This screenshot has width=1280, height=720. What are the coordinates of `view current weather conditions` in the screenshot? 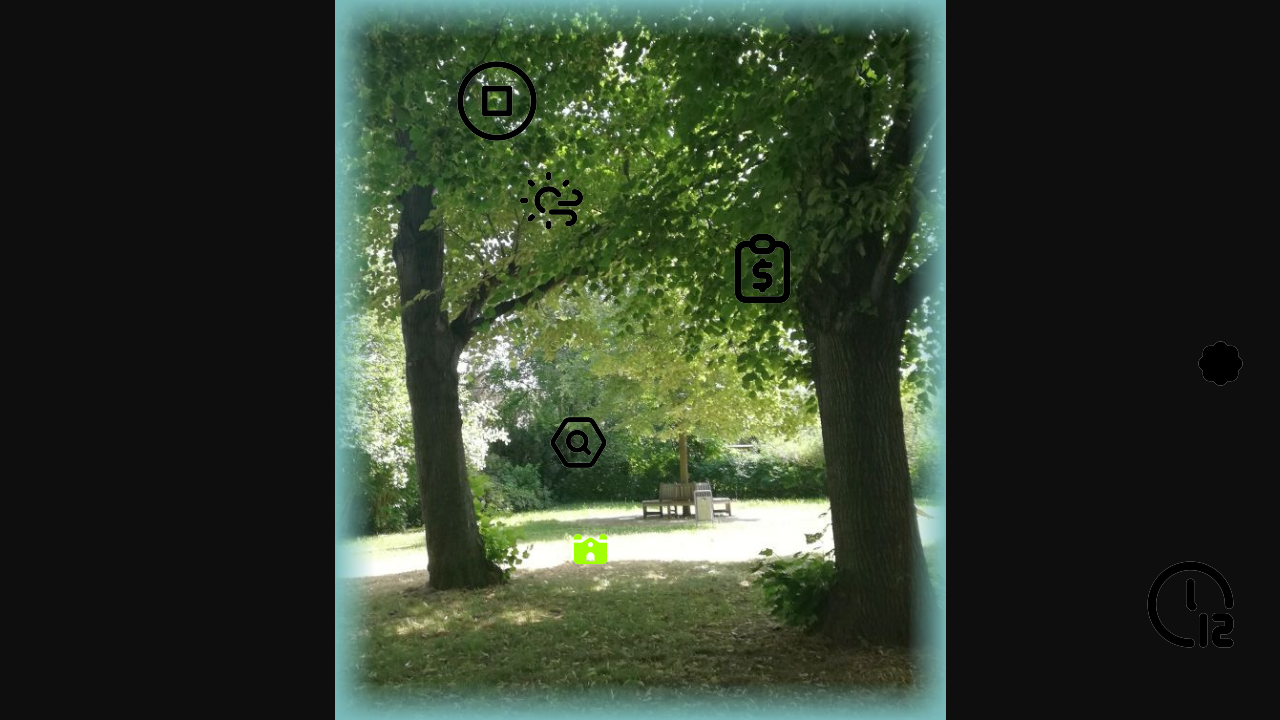 It's located at (551, 200).